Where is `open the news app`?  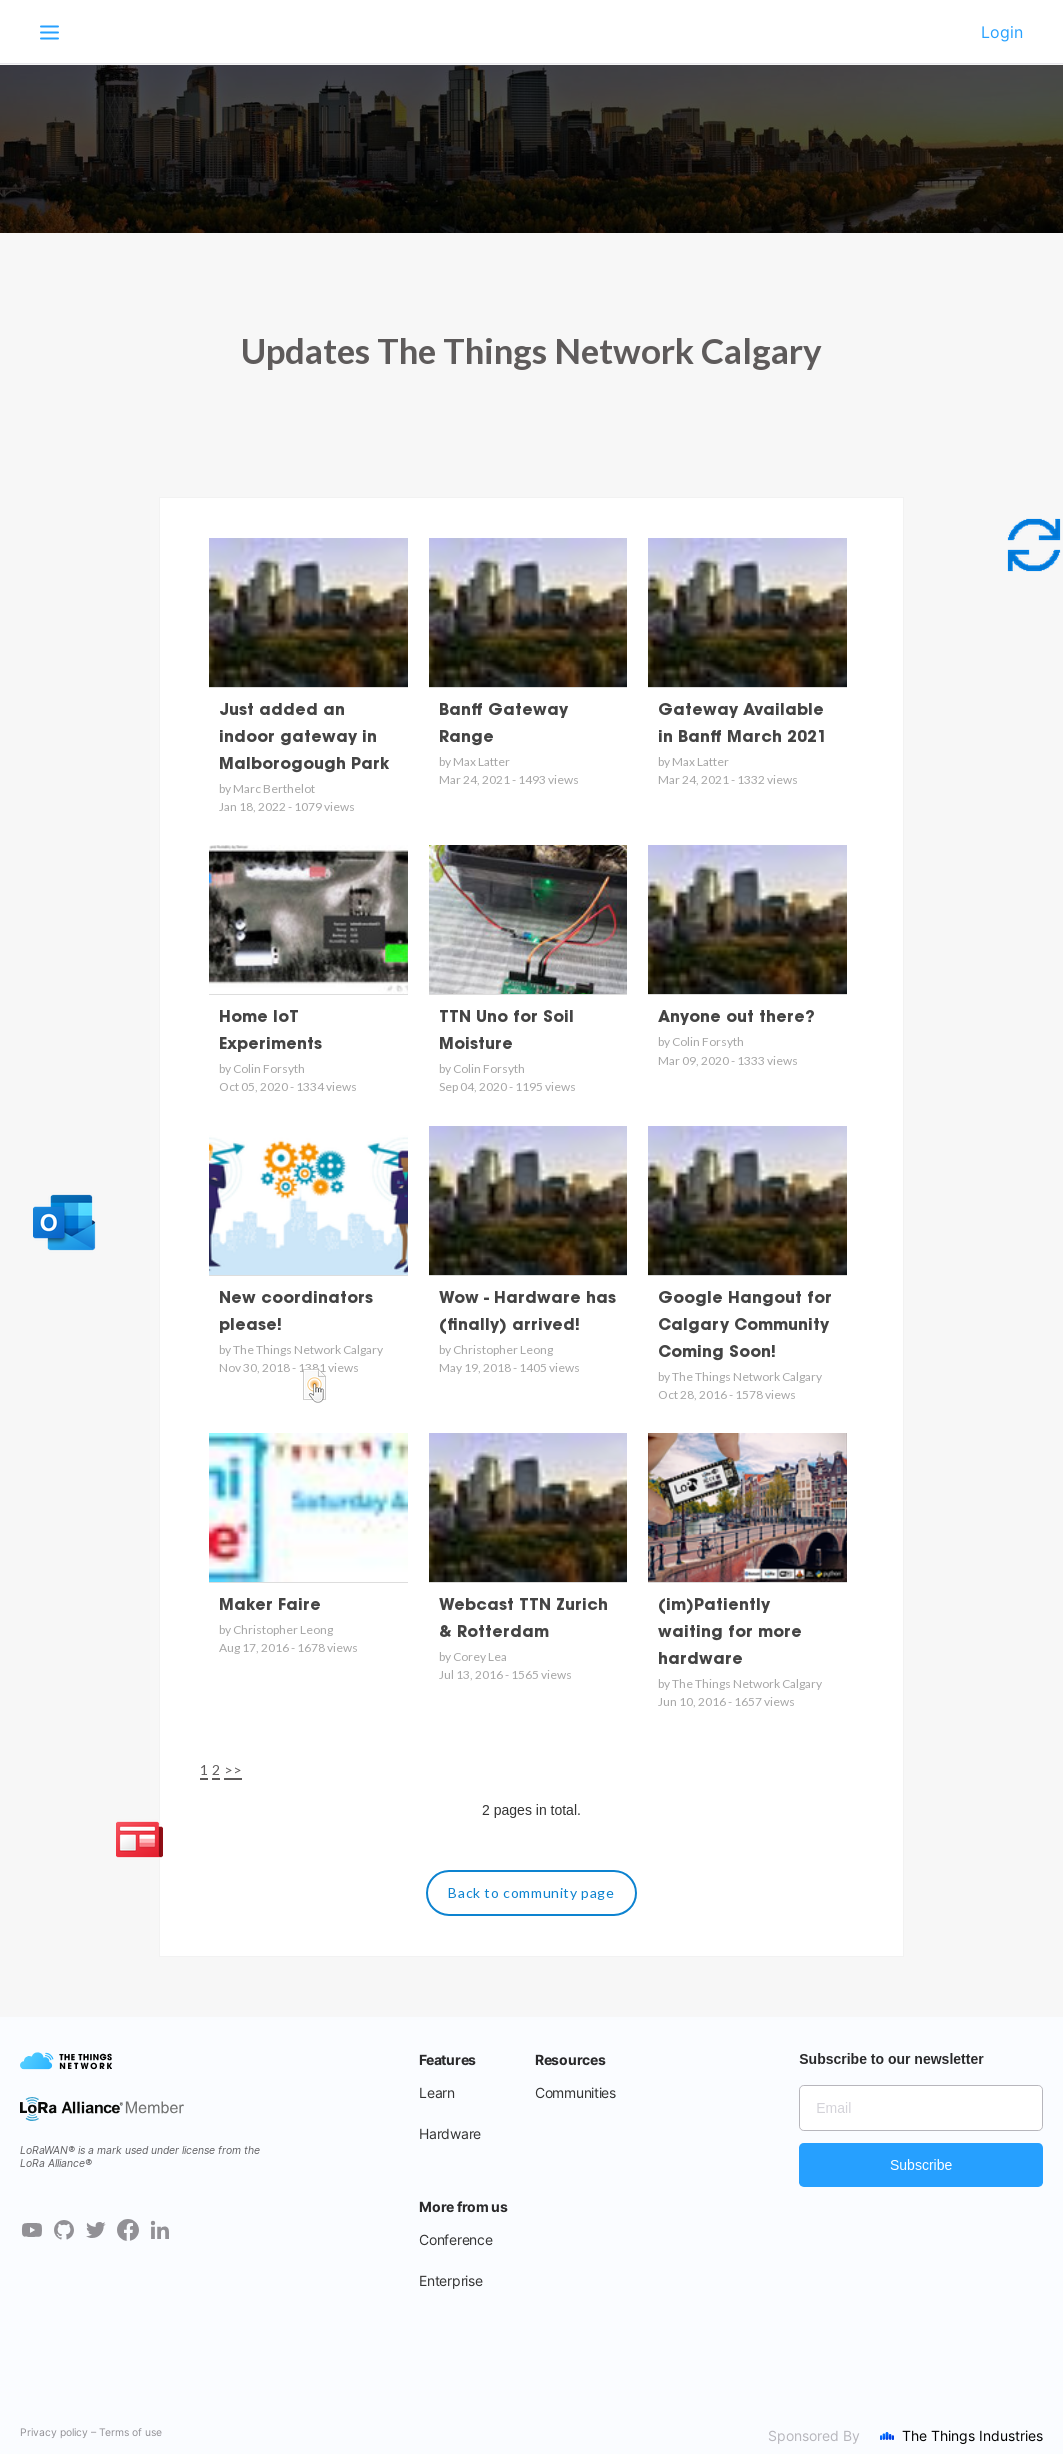 open the news app is located at coordinates (139, 1839).